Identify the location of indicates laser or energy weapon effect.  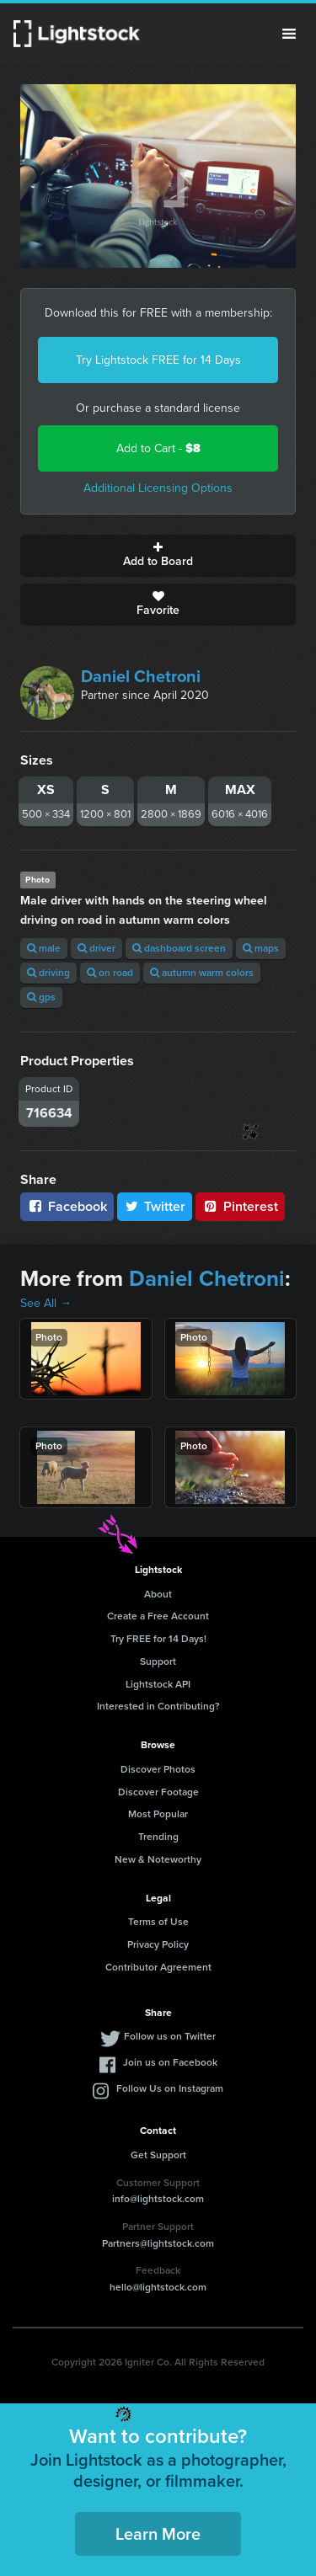
(250, 1132).